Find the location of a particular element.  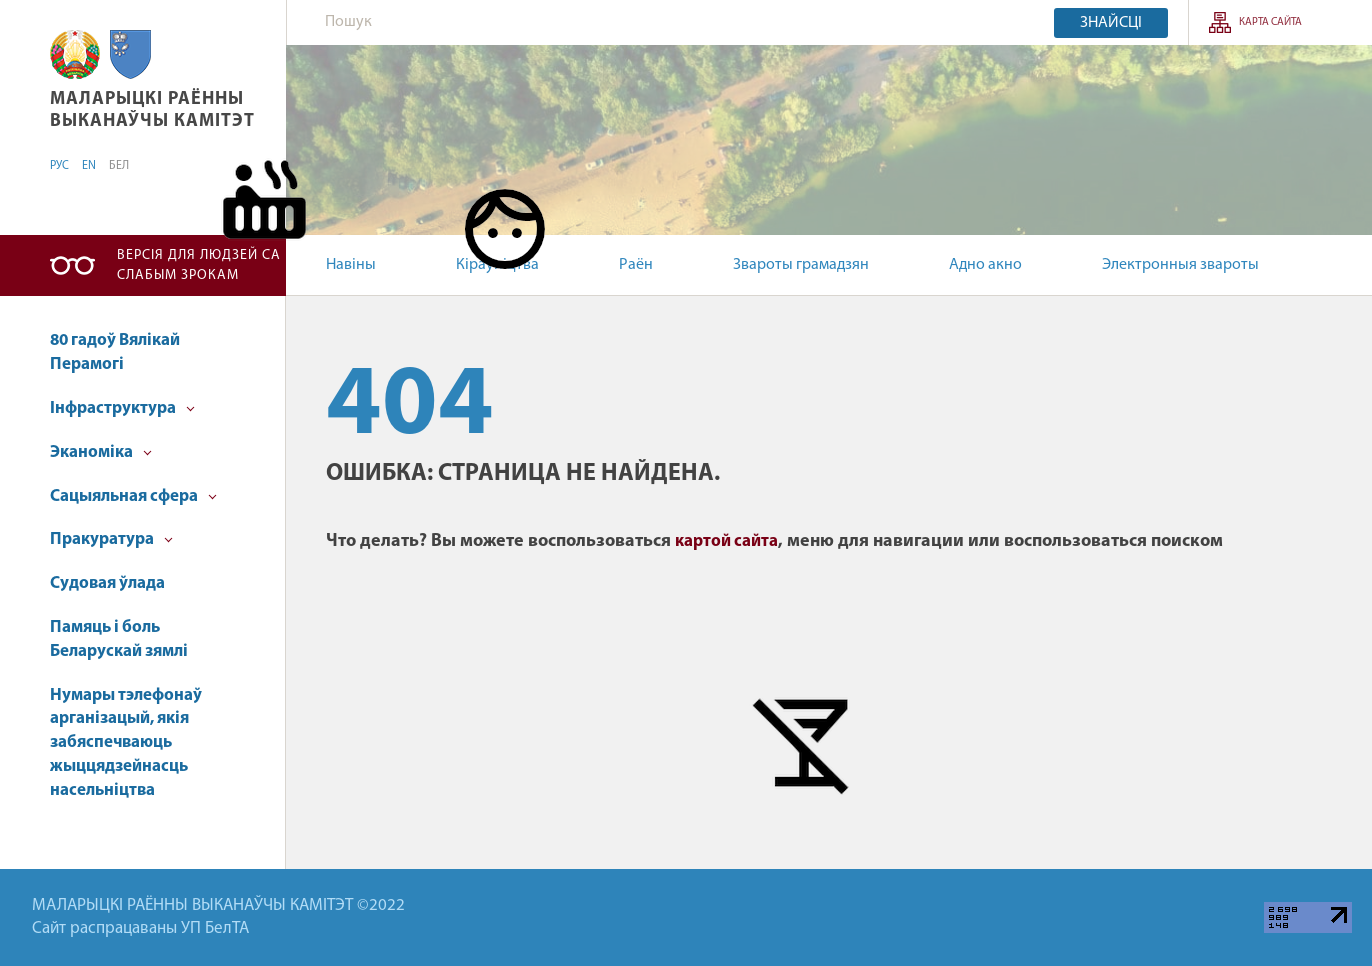

view hot tub or spa amenities is located at coordinates (264, 197).